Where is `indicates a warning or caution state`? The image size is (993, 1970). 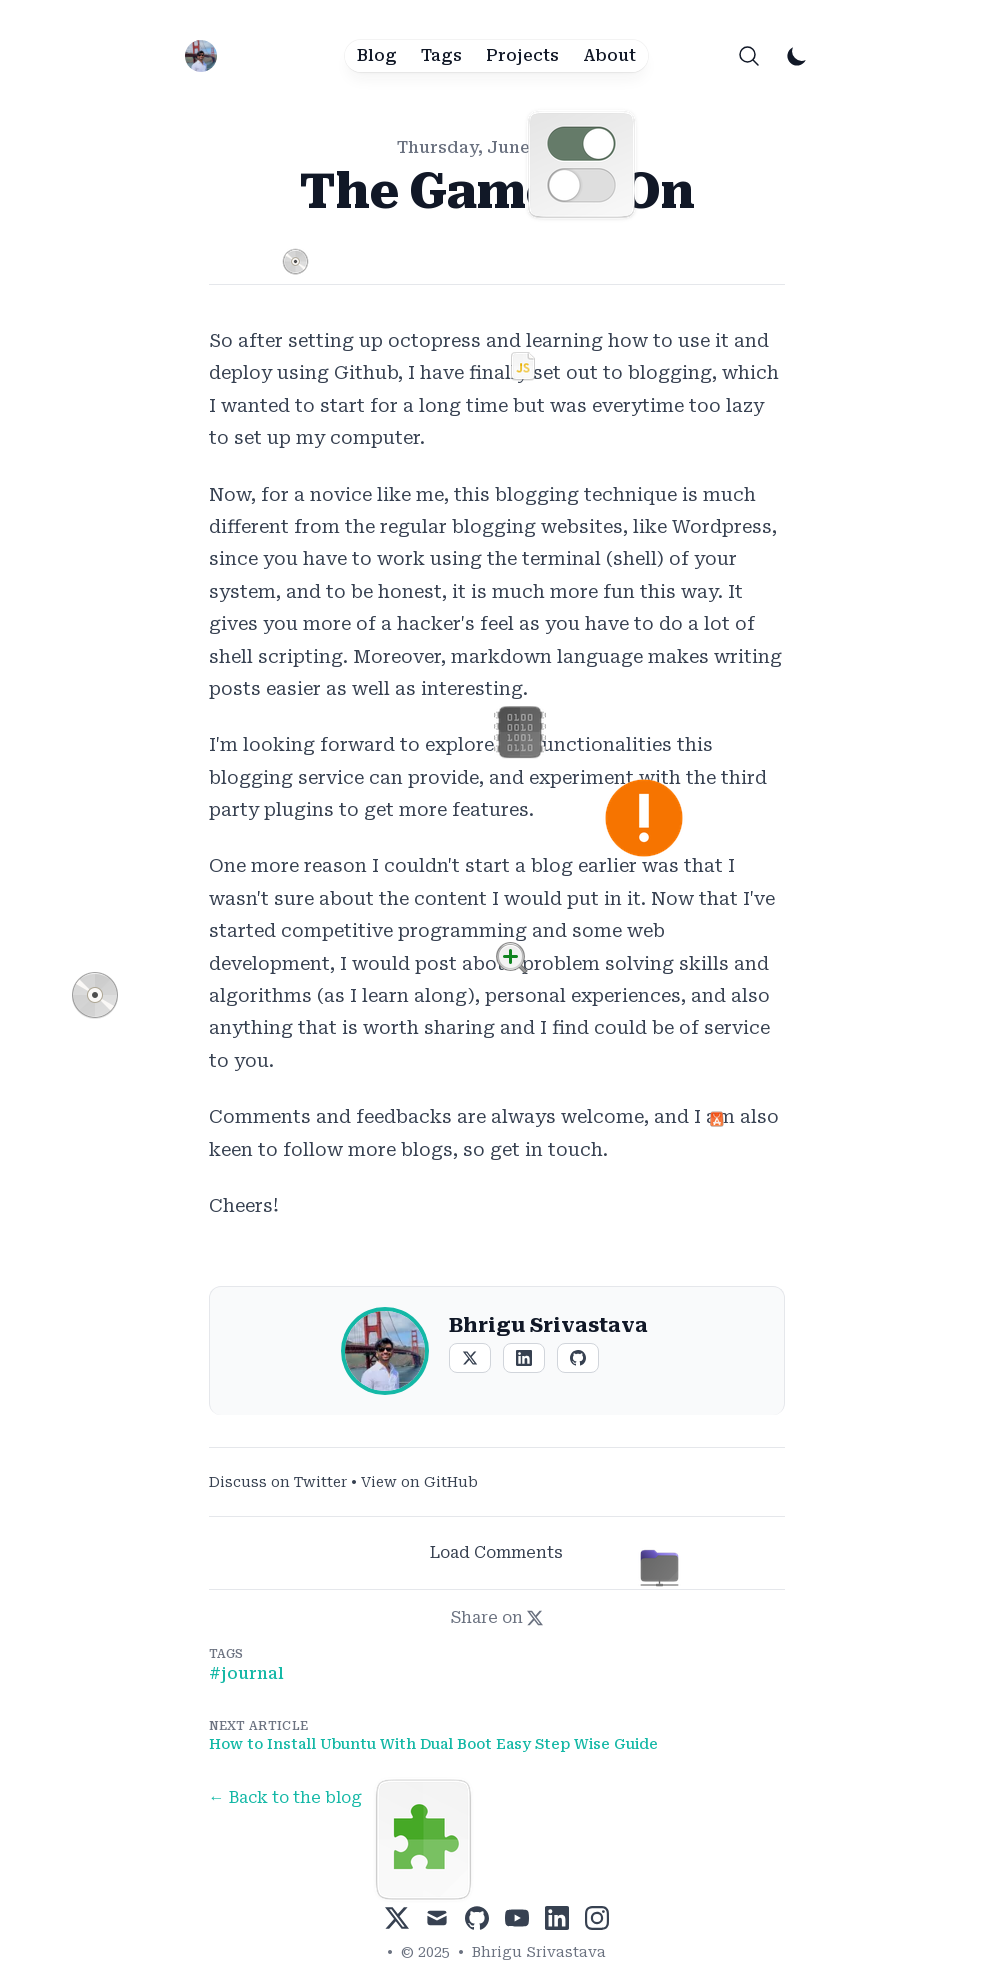
indicates a warning or caution state is located at coordinates (644, 818).